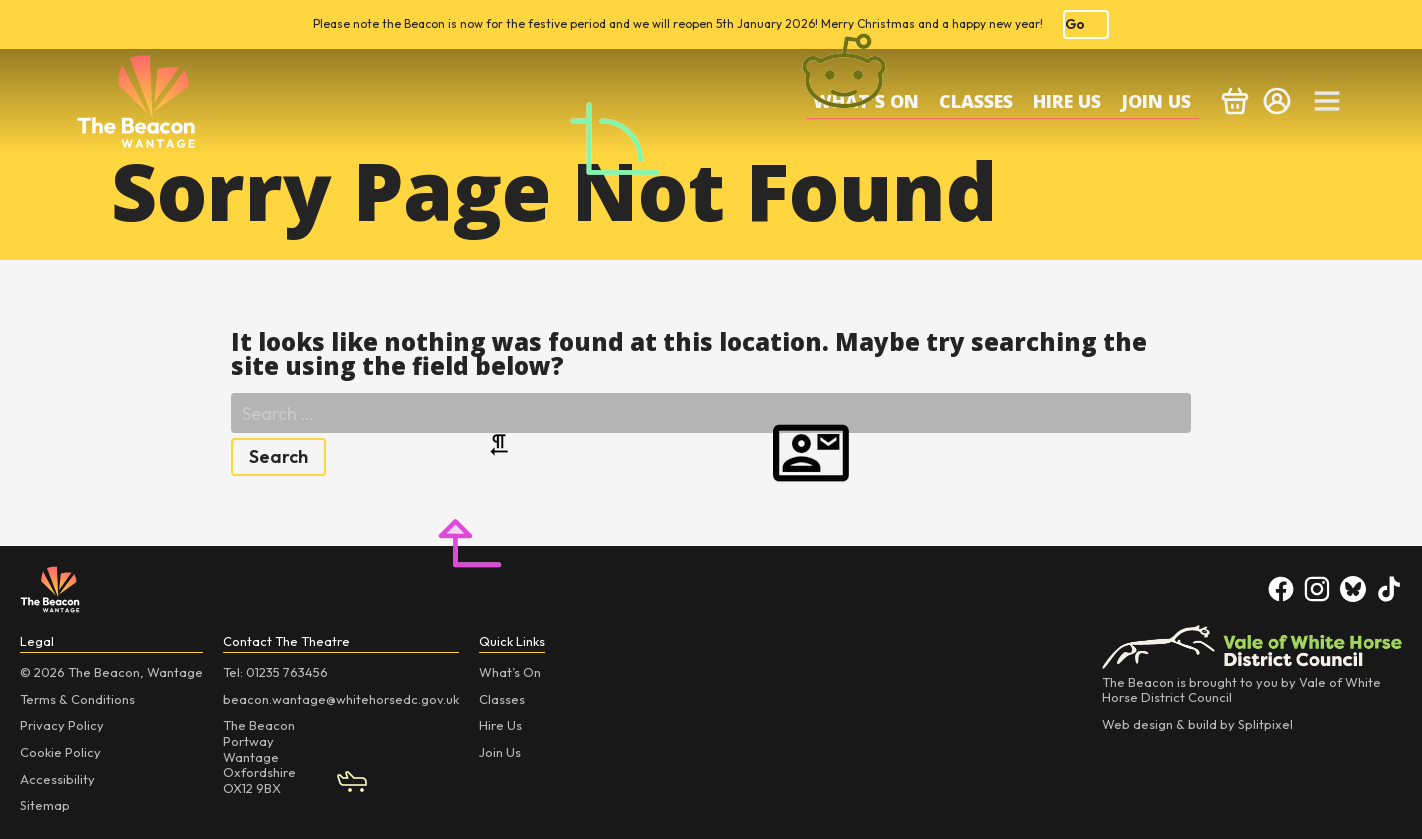  What do you see at coordinates (611, 143) in the screenshot?
I see `measure or adjust angle settings` at bounding box center [611, 143].